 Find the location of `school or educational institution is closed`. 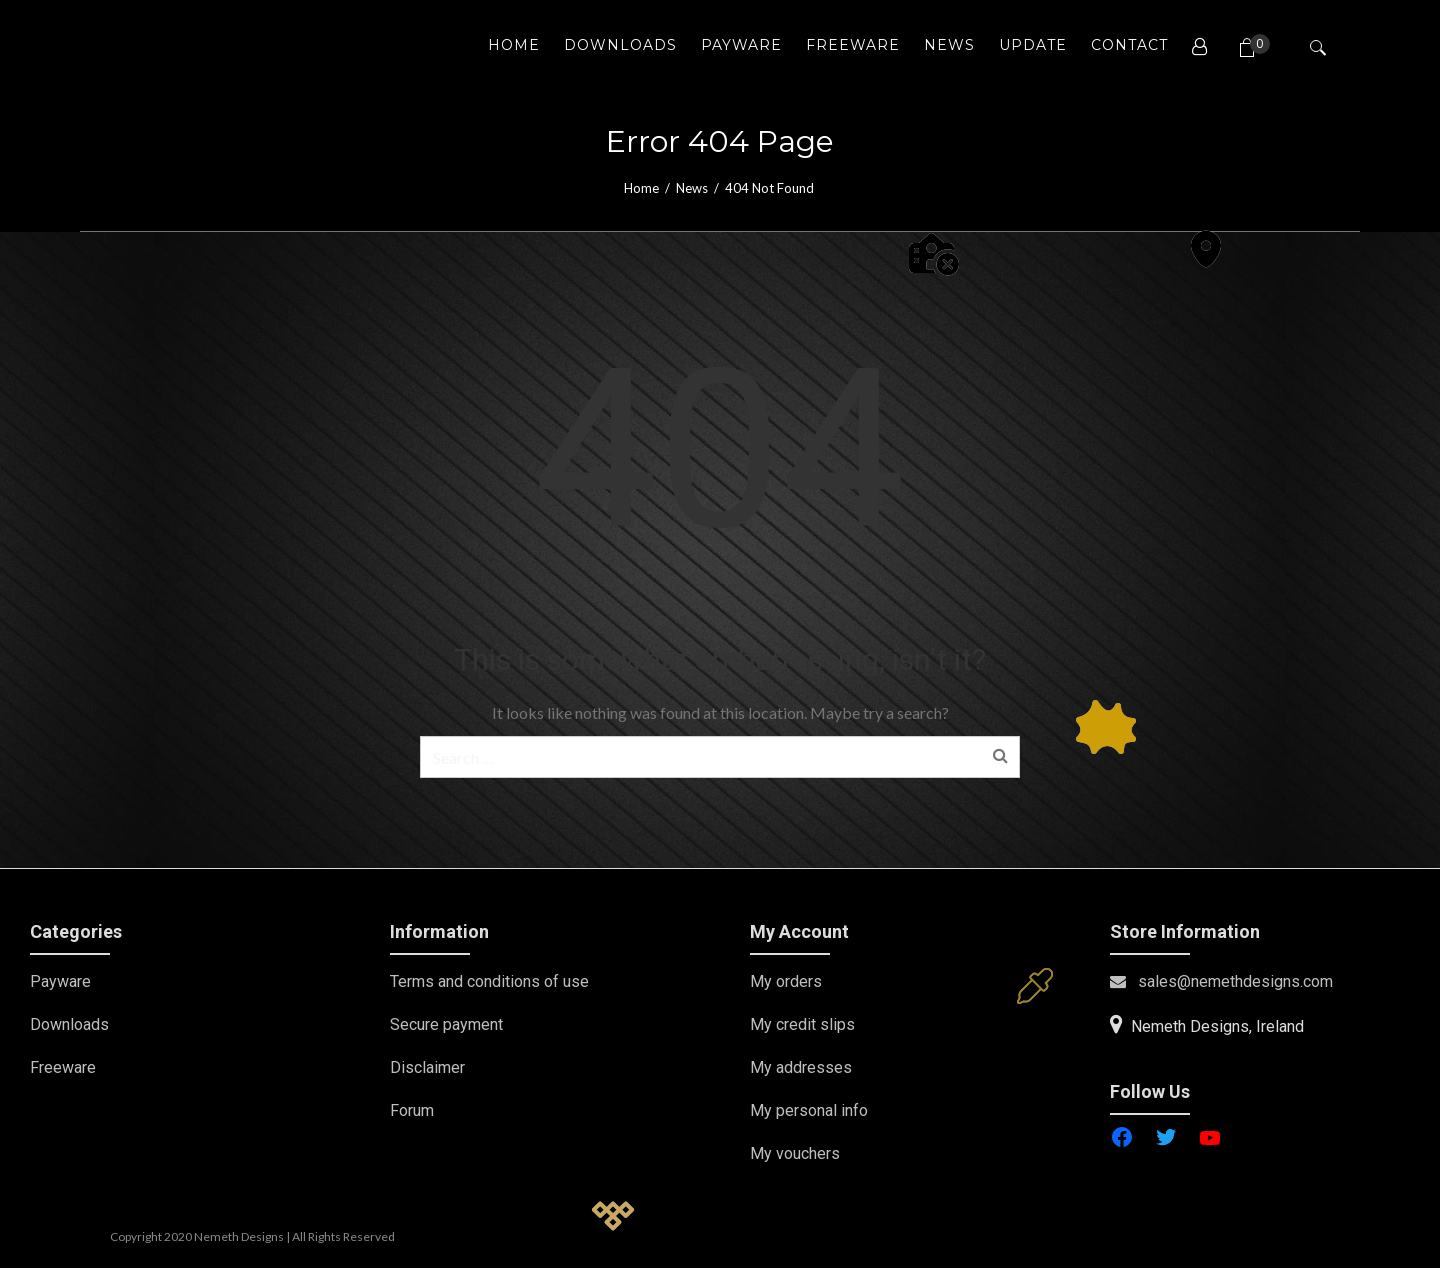

school or educational institution is closed is located at coordinates (934, 253).